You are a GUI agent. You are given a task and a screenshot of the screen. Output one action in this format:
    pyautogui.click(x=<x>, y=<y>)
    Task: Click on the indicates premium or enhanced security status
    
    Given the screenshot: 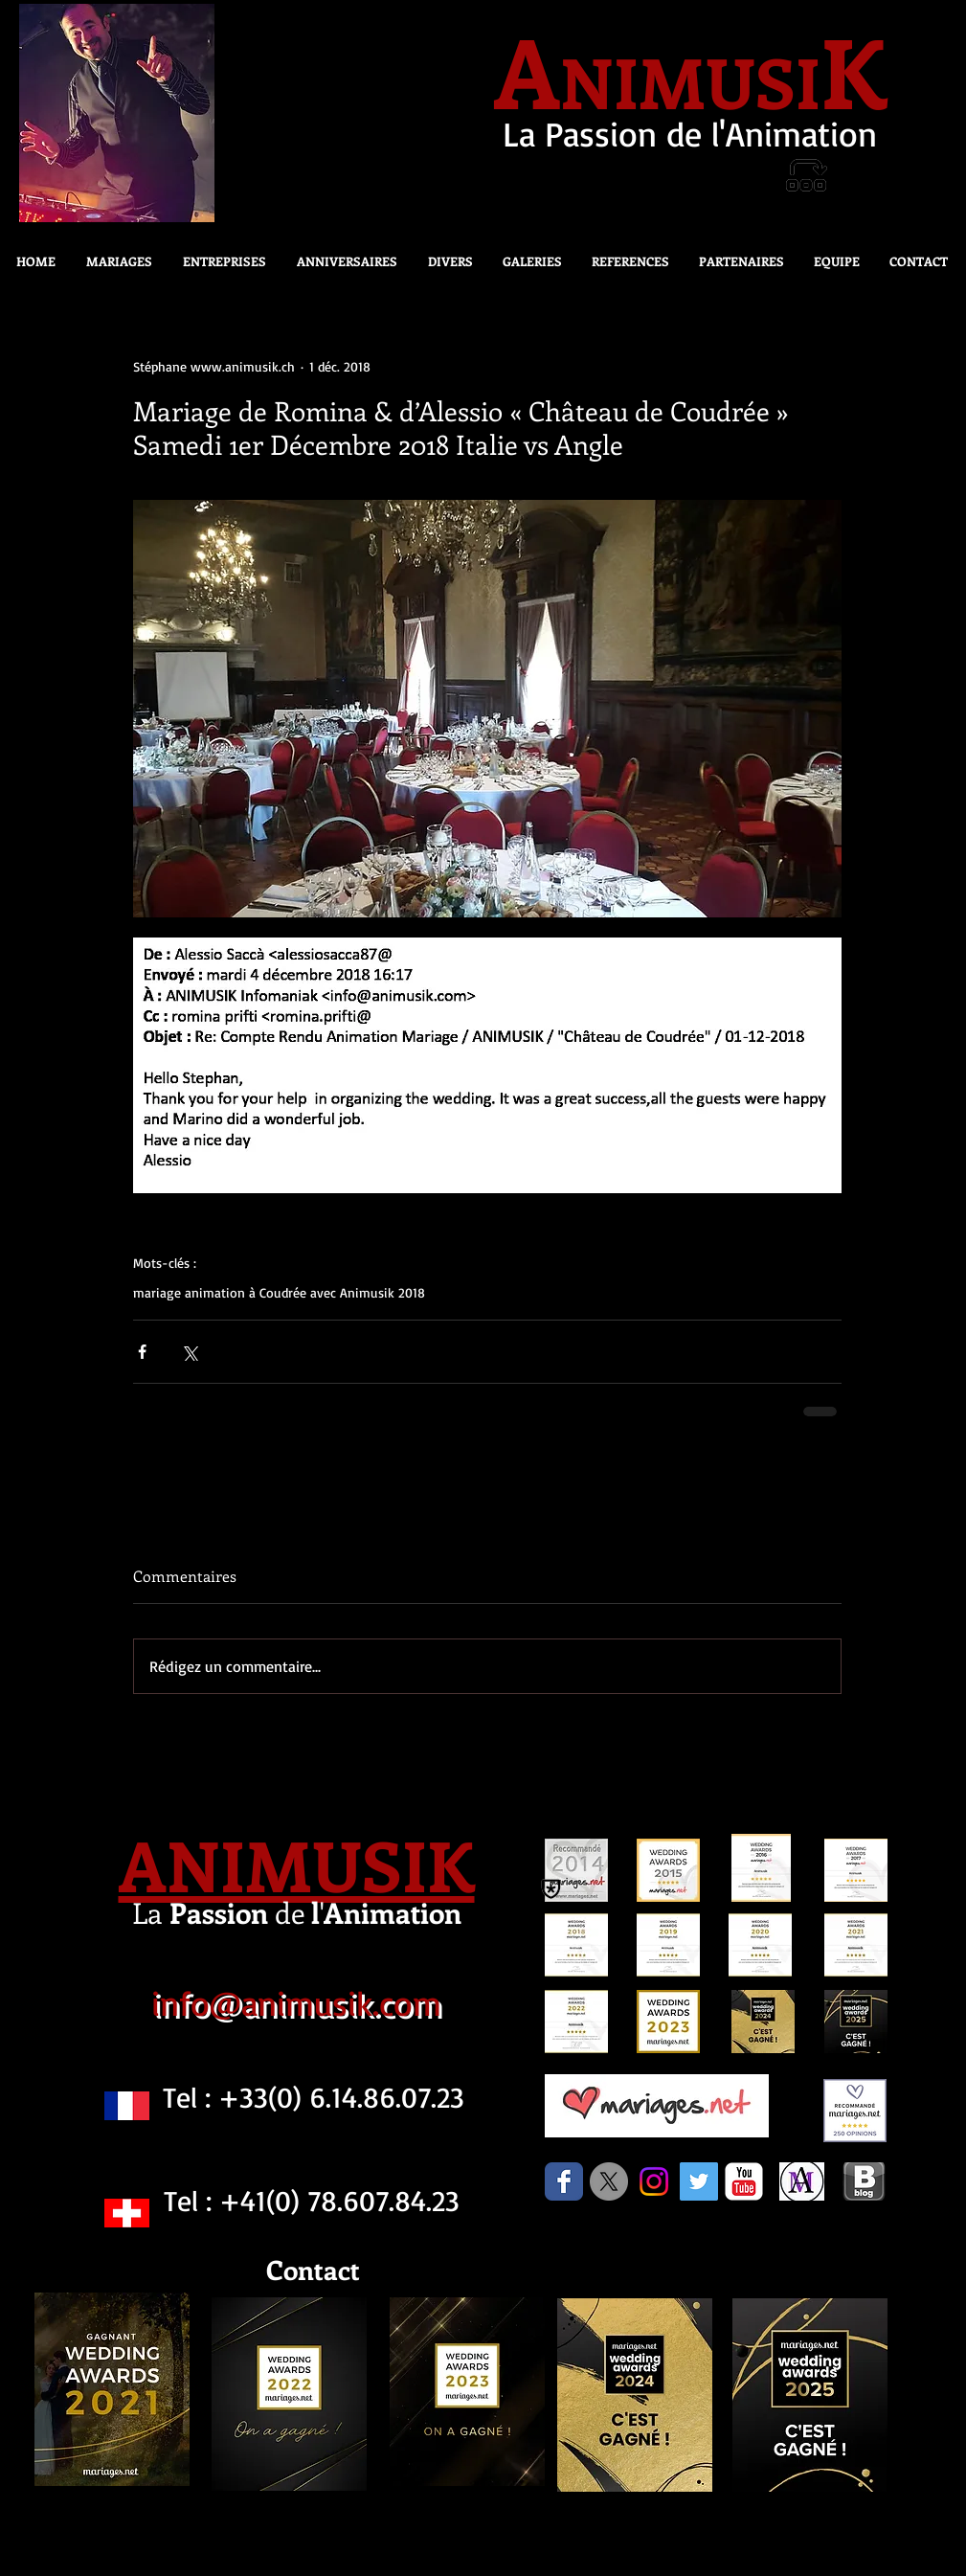 What is the action you would take?
    pyautogui.click(x=550, y=1887)
    